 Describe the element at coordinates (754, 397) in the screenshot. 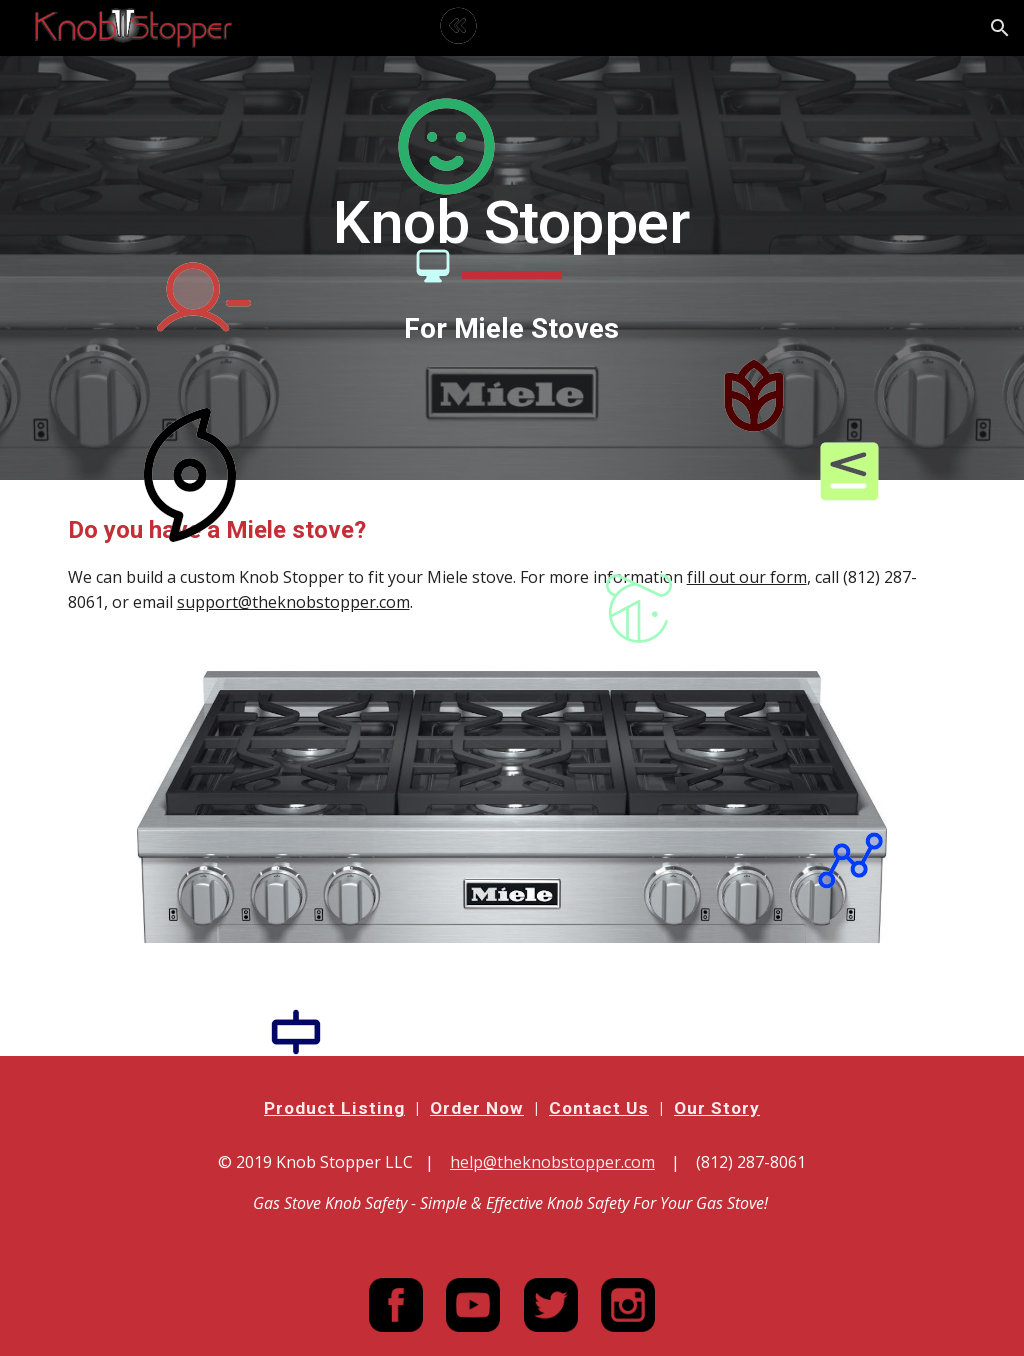

I see `indicates grain or wheat-based ingredients` at that location.